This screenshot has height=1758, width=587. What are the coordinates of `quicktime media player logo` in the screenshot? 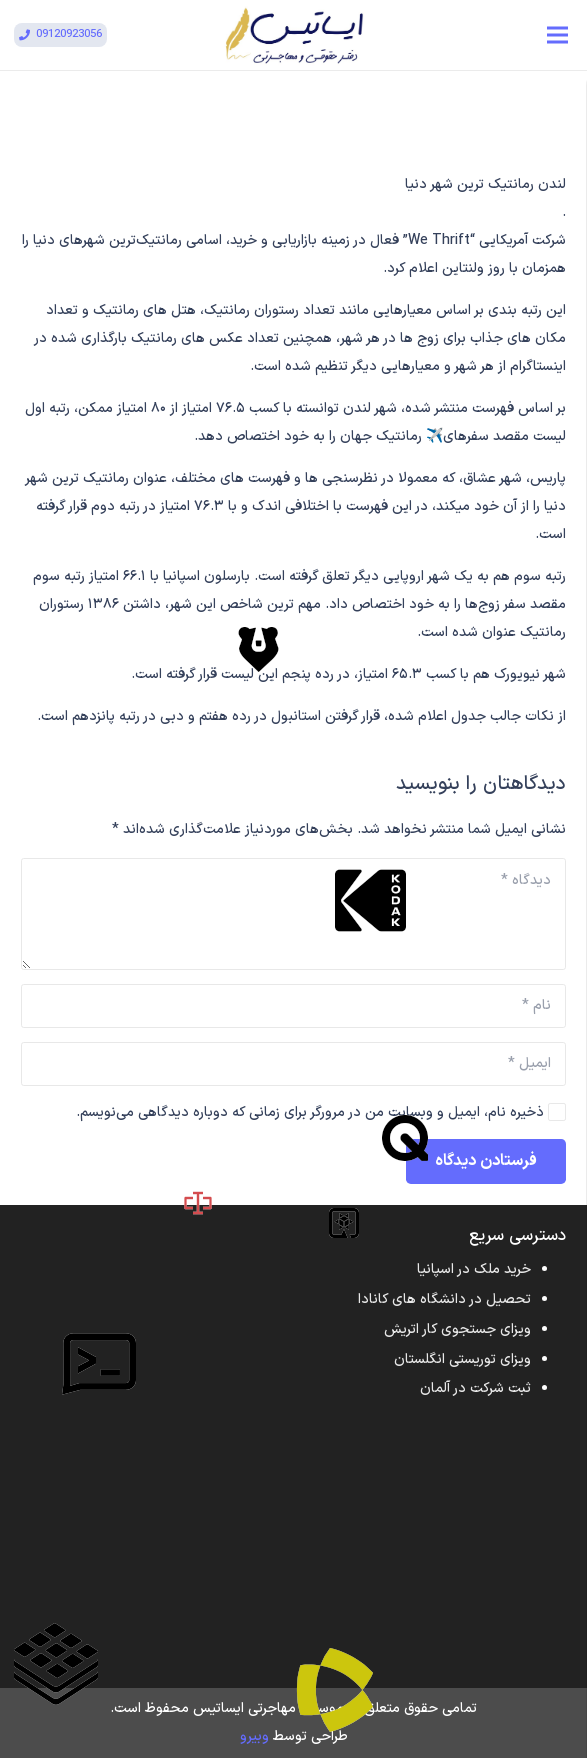 It's located at (405, 1138).